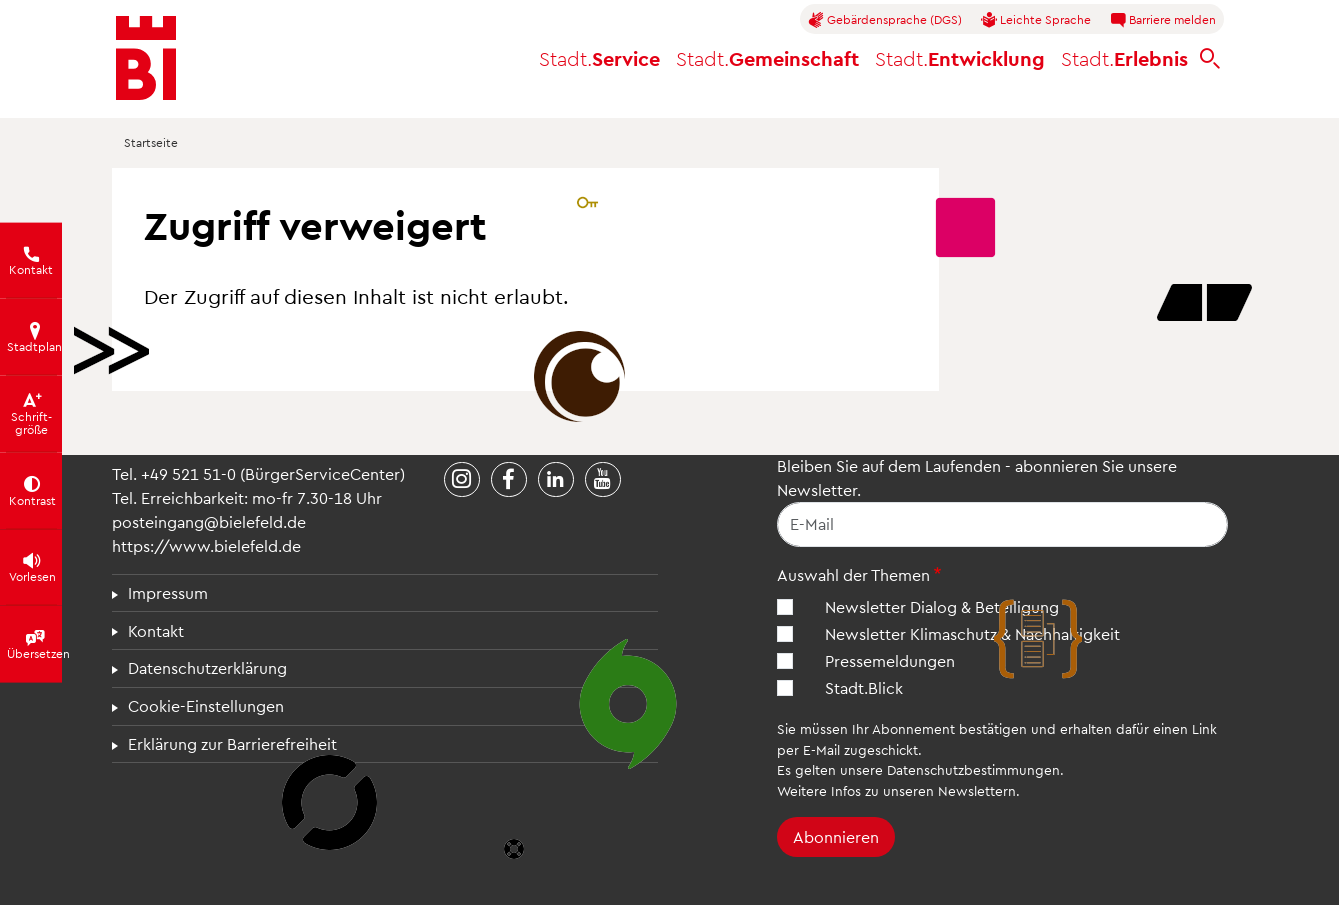 Image resolution: width=1339 pixels, height=905 pixels. I want to click on launch Origin gaming client, so click(628, 704).